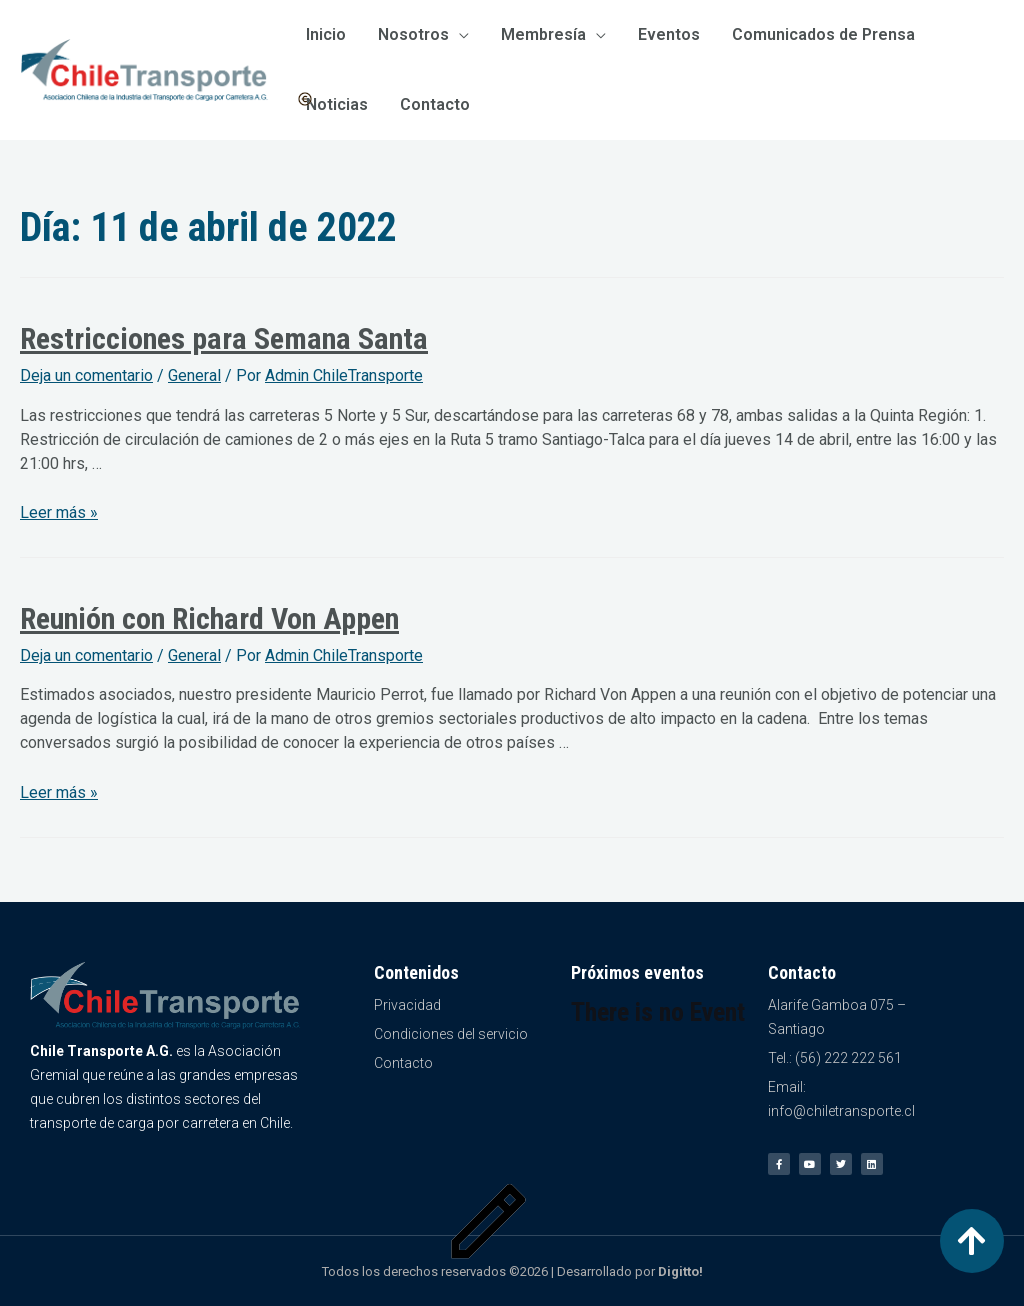 Image resolution: width=1024 pixels, height=1306 pixels. What do you see at coordinates (488, 1221) in the screenshot?
I see `edit content or text` at bounding box center [488, 1221].